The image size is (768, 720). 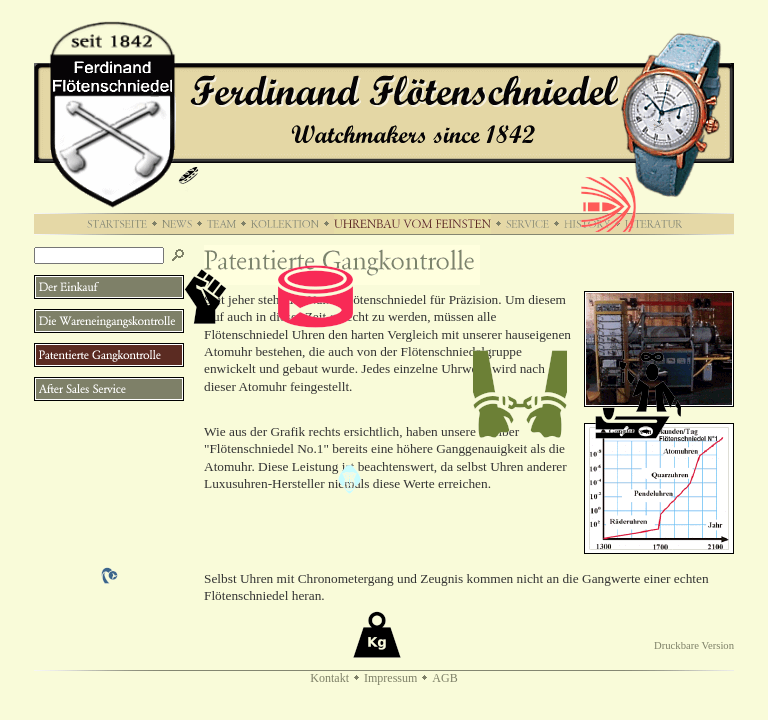 I want to click on indicates a restricted or locked account status, so click(x=520, y=398).